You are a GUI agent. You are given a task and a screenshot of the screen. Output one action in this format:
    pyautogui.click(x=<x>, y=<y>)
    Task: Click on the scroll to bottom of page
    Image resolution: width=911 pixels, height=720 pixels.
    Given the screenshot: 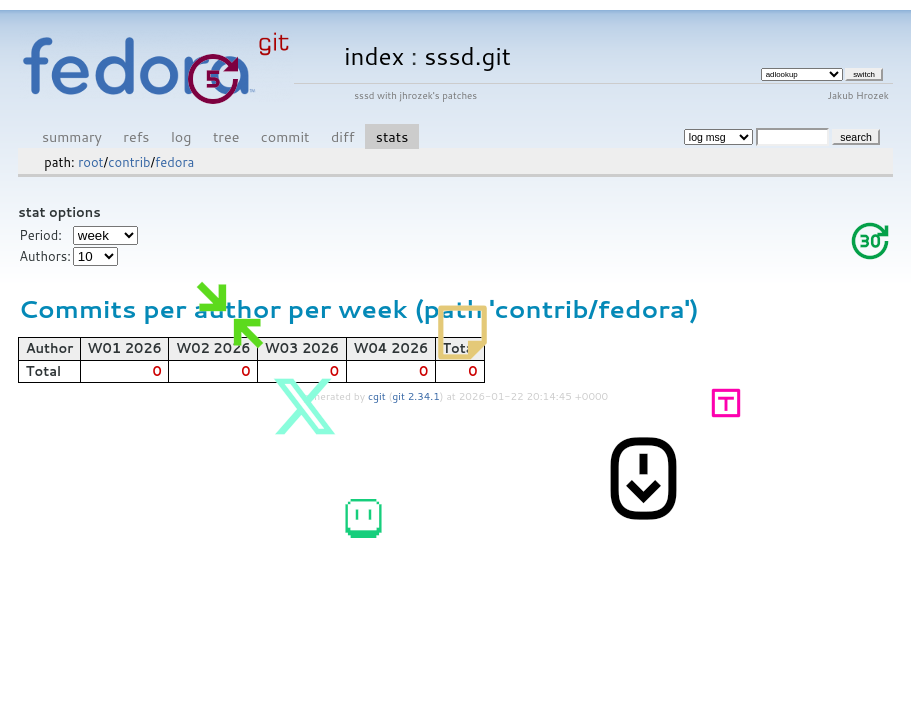 What is the action you would take?
    pyautogui.click(x=643, y=478)
    